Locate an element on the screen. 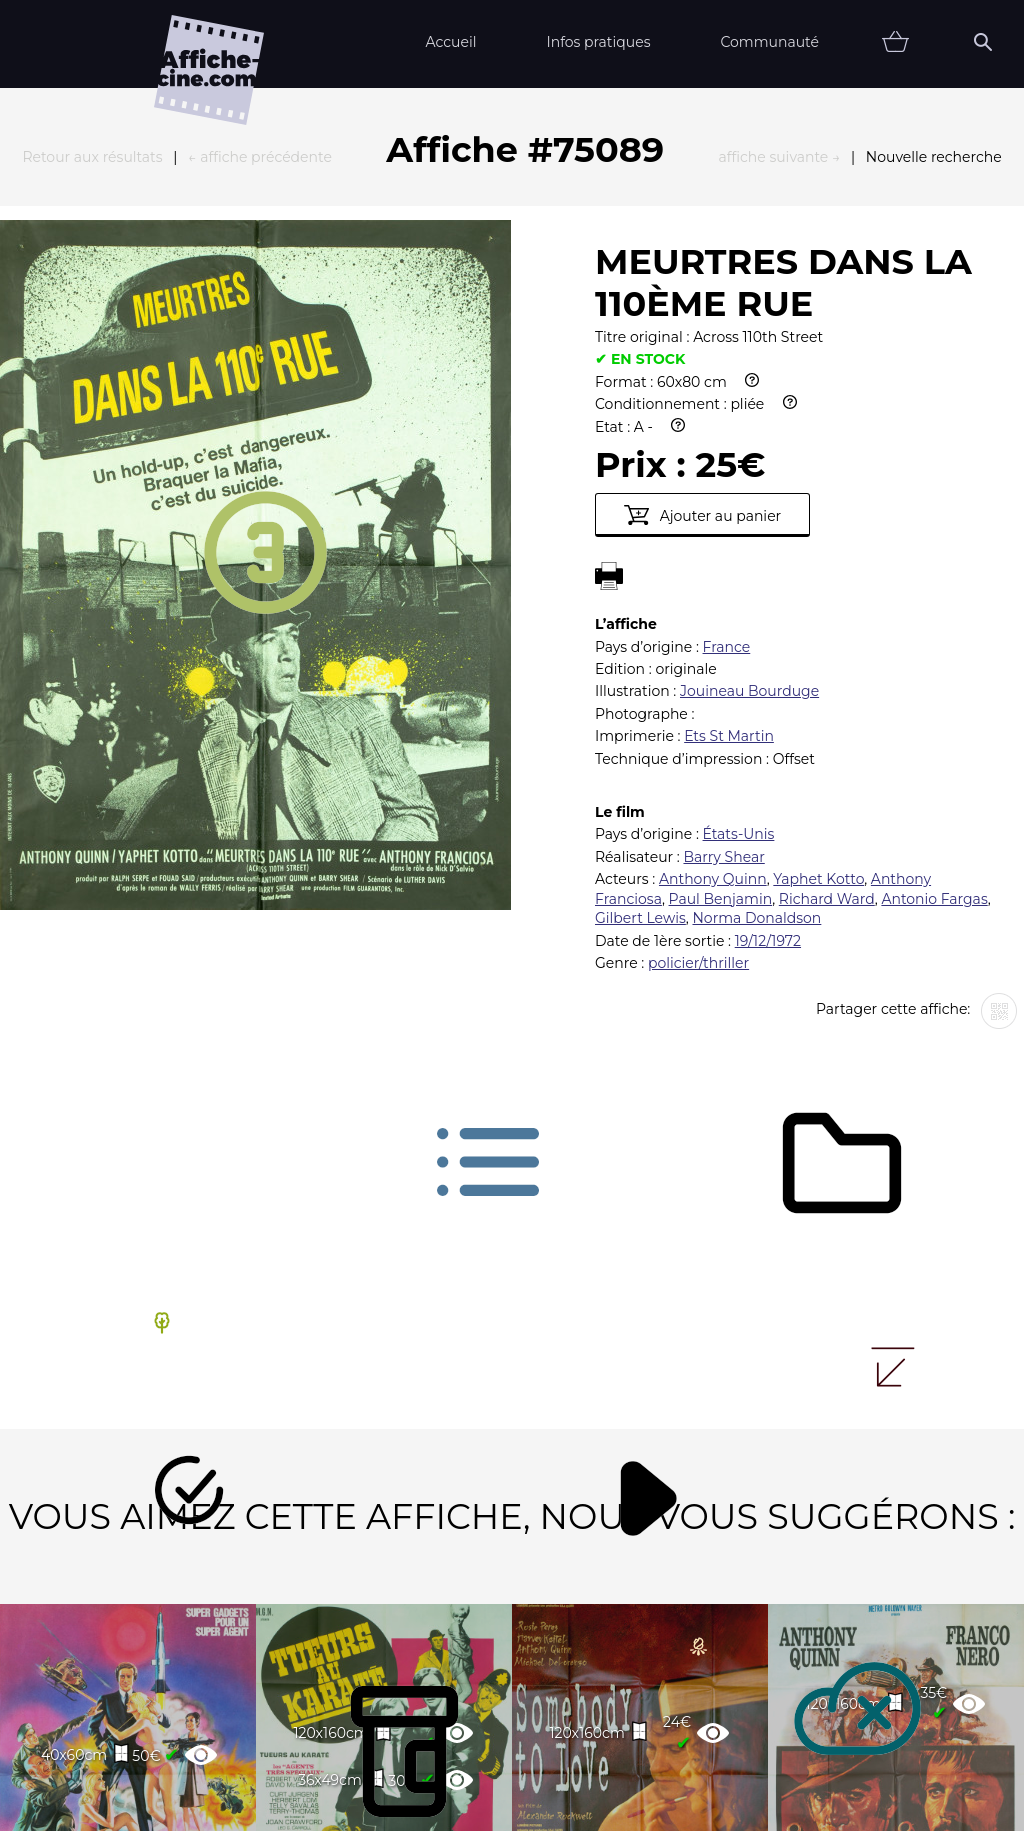 This screenshot has width=1024, height=1831. task completed successfully is located at coordinates (189, 1490).